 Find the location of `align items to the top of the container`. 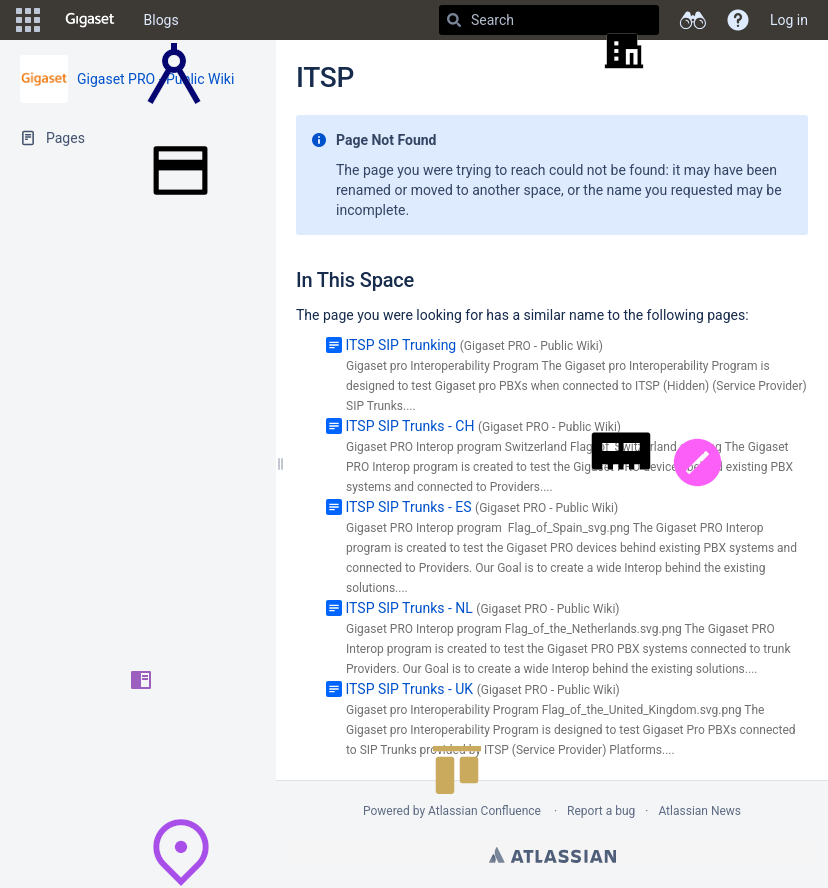

align items to the top of the container is located at coordinates (457, 770).